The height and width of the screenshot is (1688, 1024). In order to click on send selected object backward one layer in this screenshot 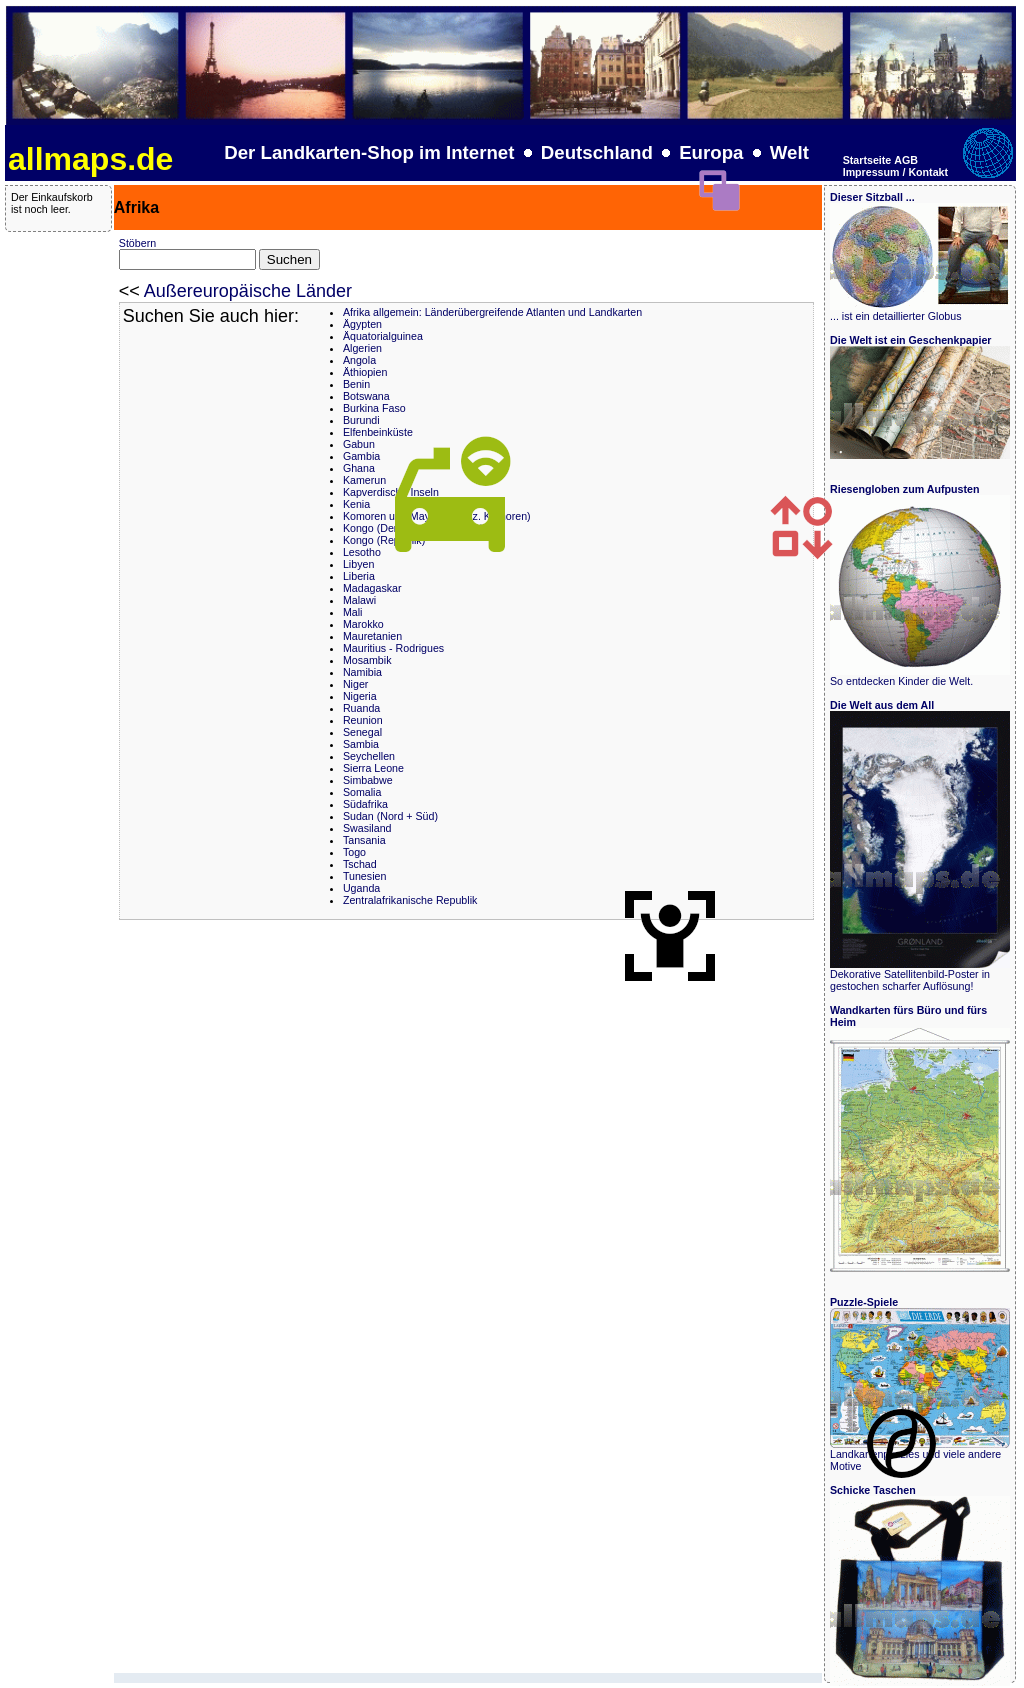, I will do `click(719, 190)`.